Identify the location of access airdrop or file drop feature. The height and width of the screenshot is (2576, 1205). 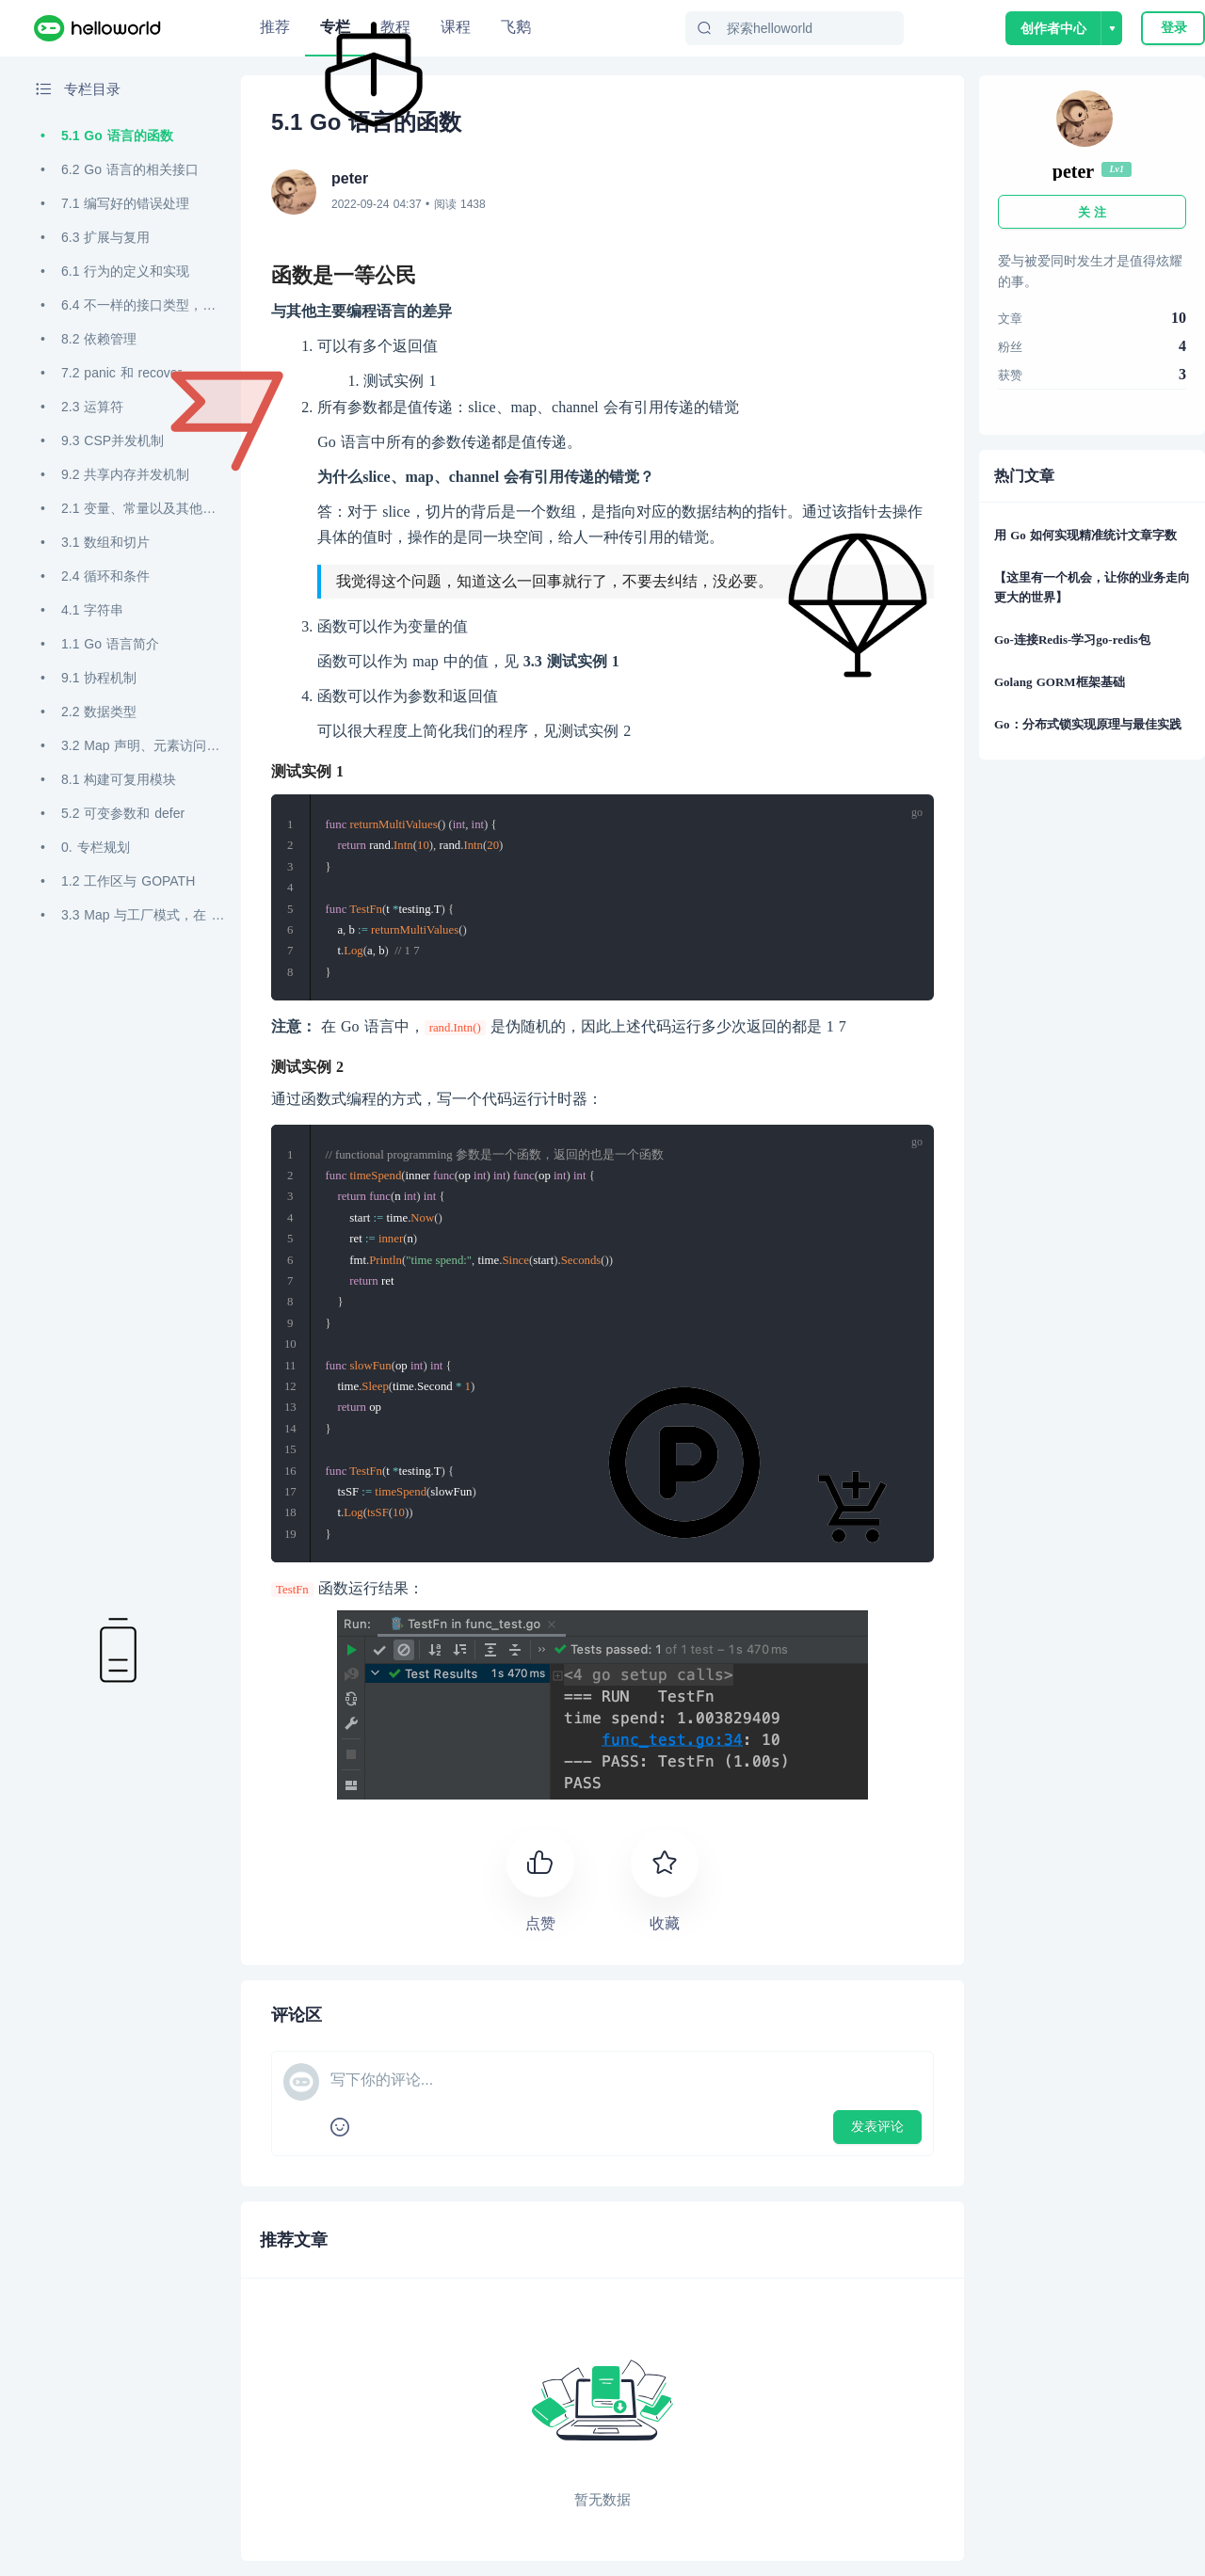
(858, 608).